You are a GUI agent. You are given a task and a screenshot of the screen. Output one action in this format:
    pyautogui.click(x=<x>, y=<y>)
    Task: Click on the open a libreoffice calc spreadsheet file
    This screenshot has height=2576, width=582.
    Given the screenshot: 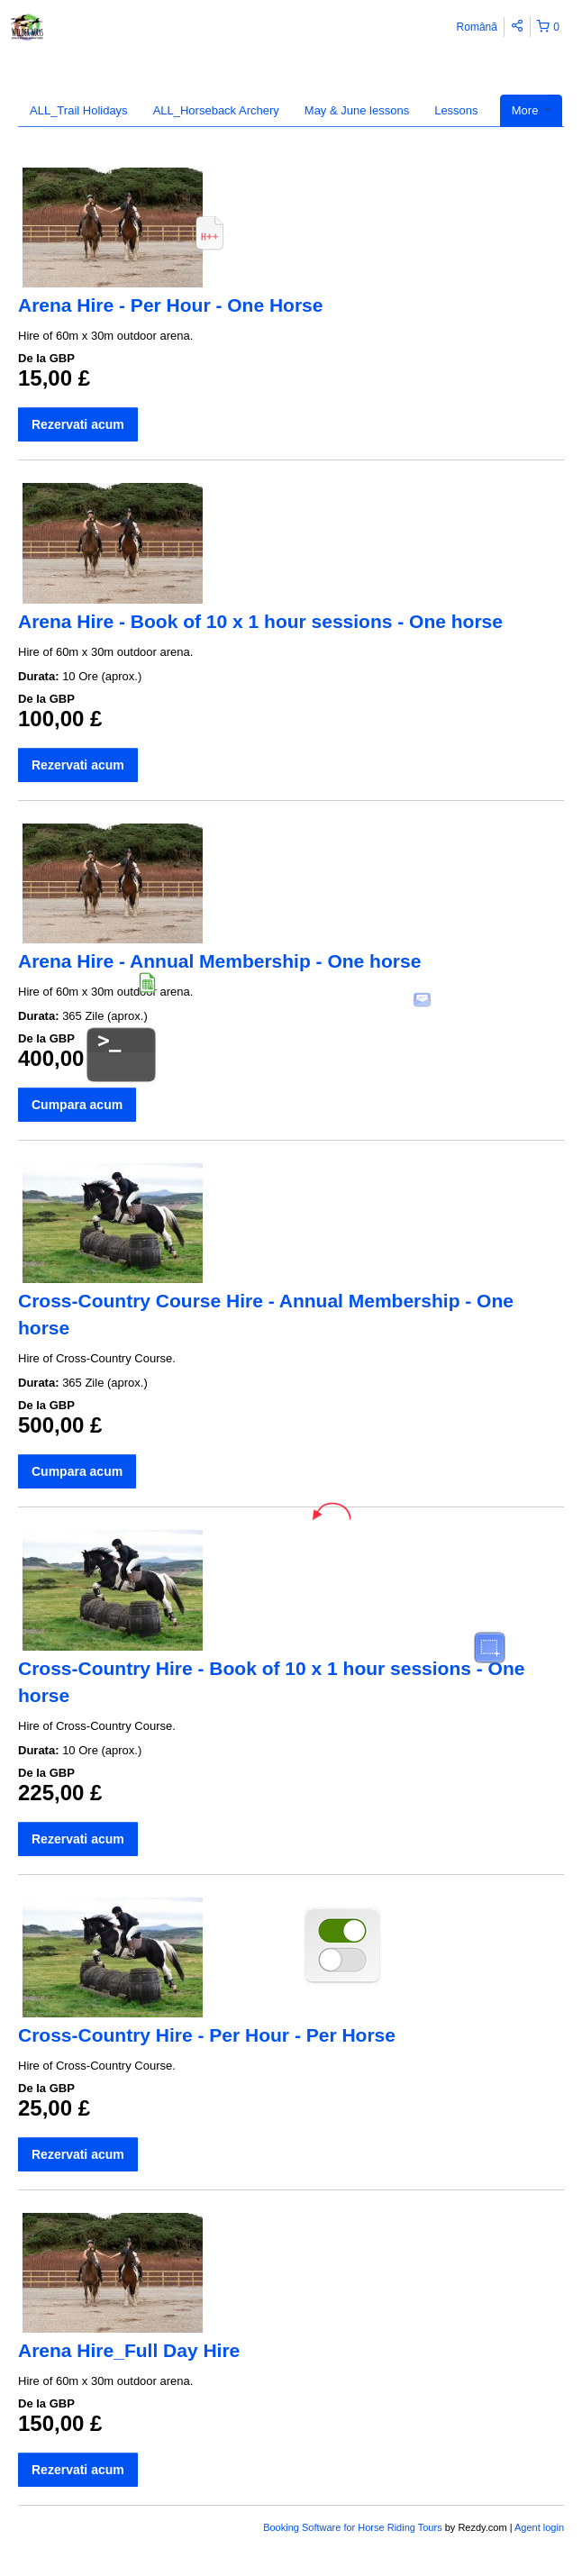 What is the action you would take?
    pyautogui.click(x=147, y=982)
    